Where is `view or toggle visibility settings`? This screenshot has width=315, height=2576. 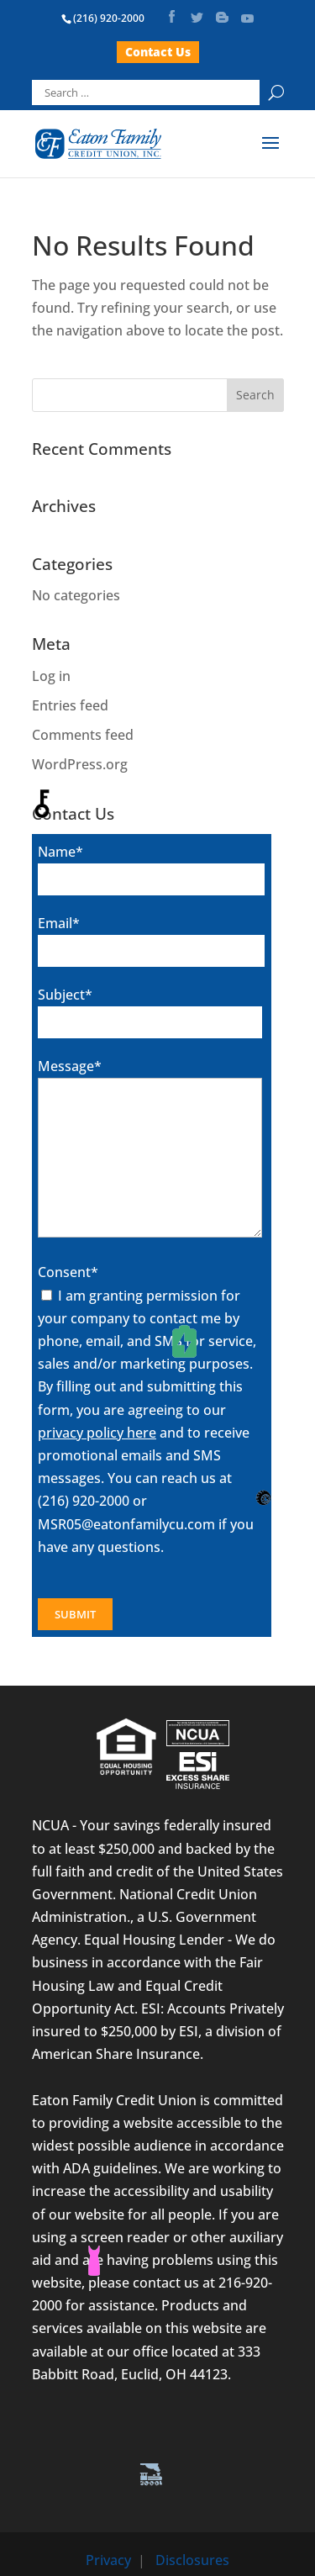
view or toggle visibility settings is located at coordinates (263, 1497).